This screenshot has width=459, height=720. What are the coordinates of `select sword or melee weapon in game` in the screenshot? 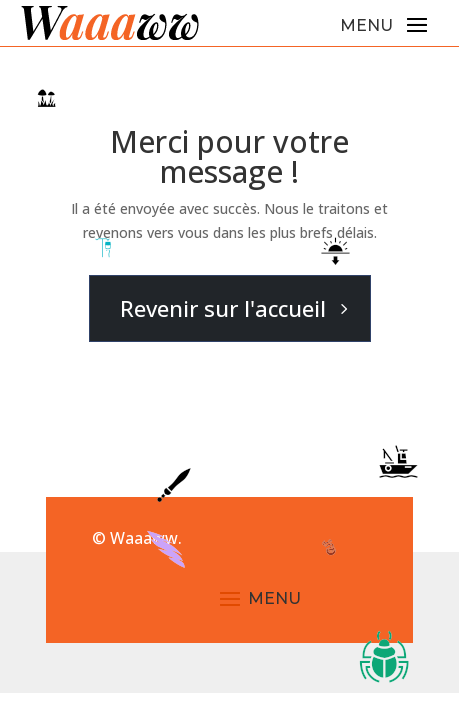 It's located at (174, 485).